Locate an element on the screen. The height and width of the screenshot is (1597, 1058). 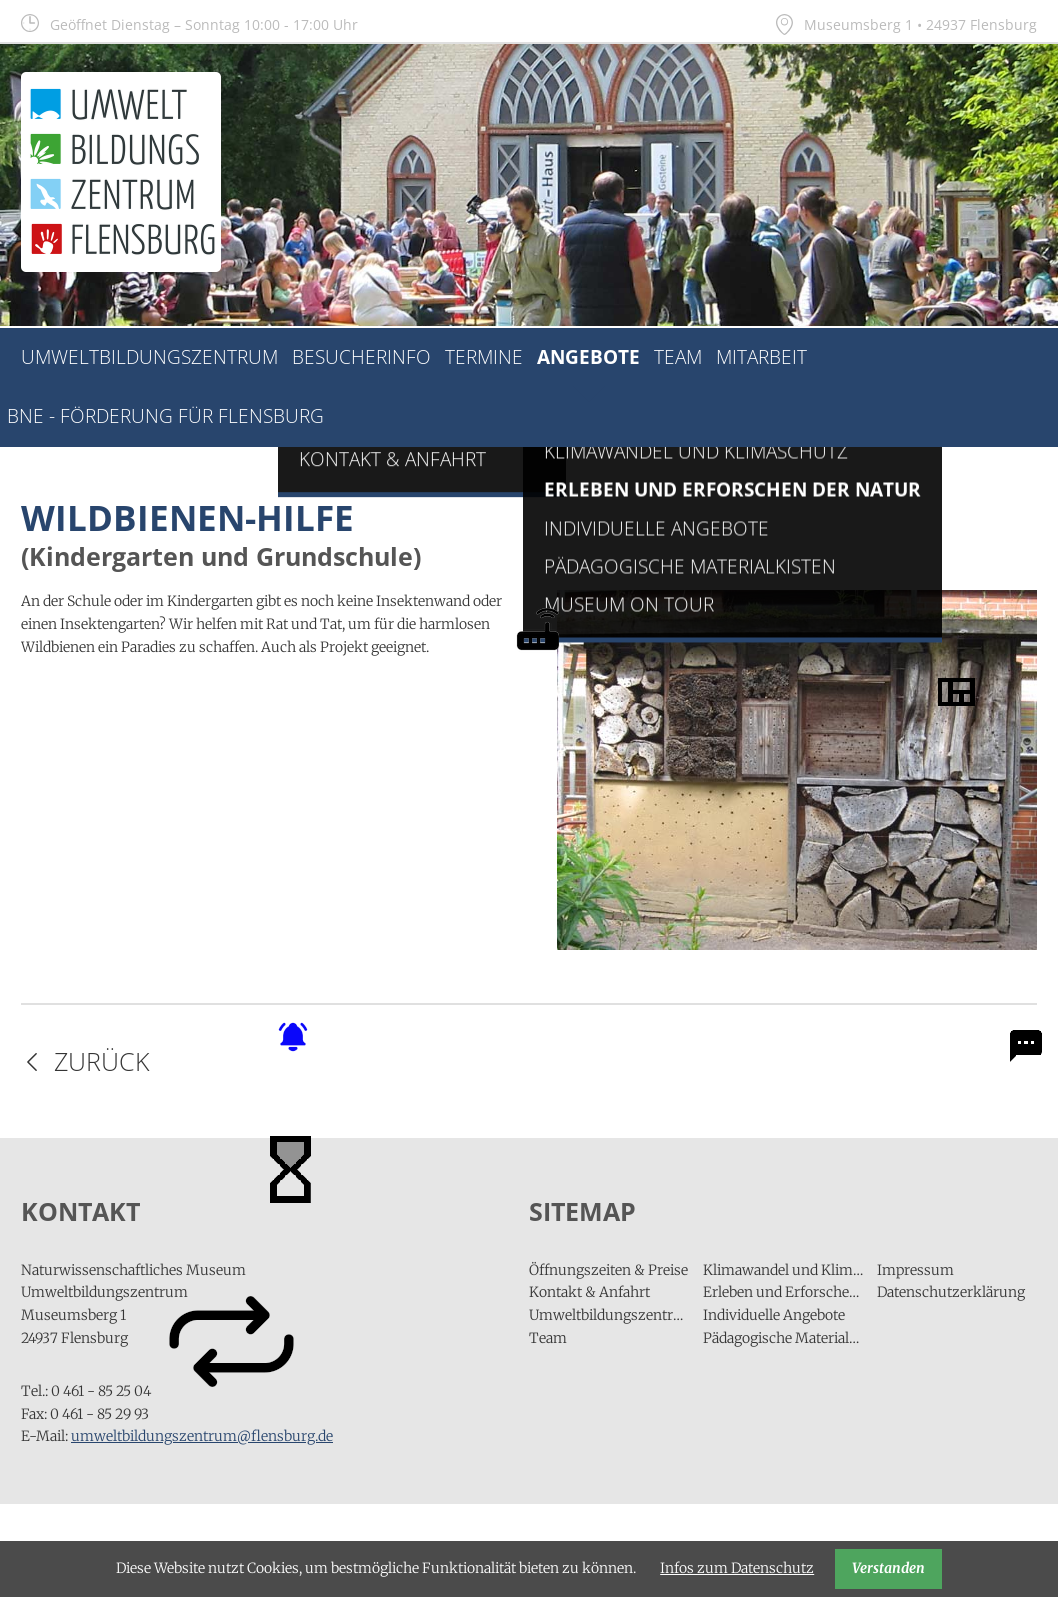
switch to quilt or mosaic view layout is located at coordinates (955, 693).